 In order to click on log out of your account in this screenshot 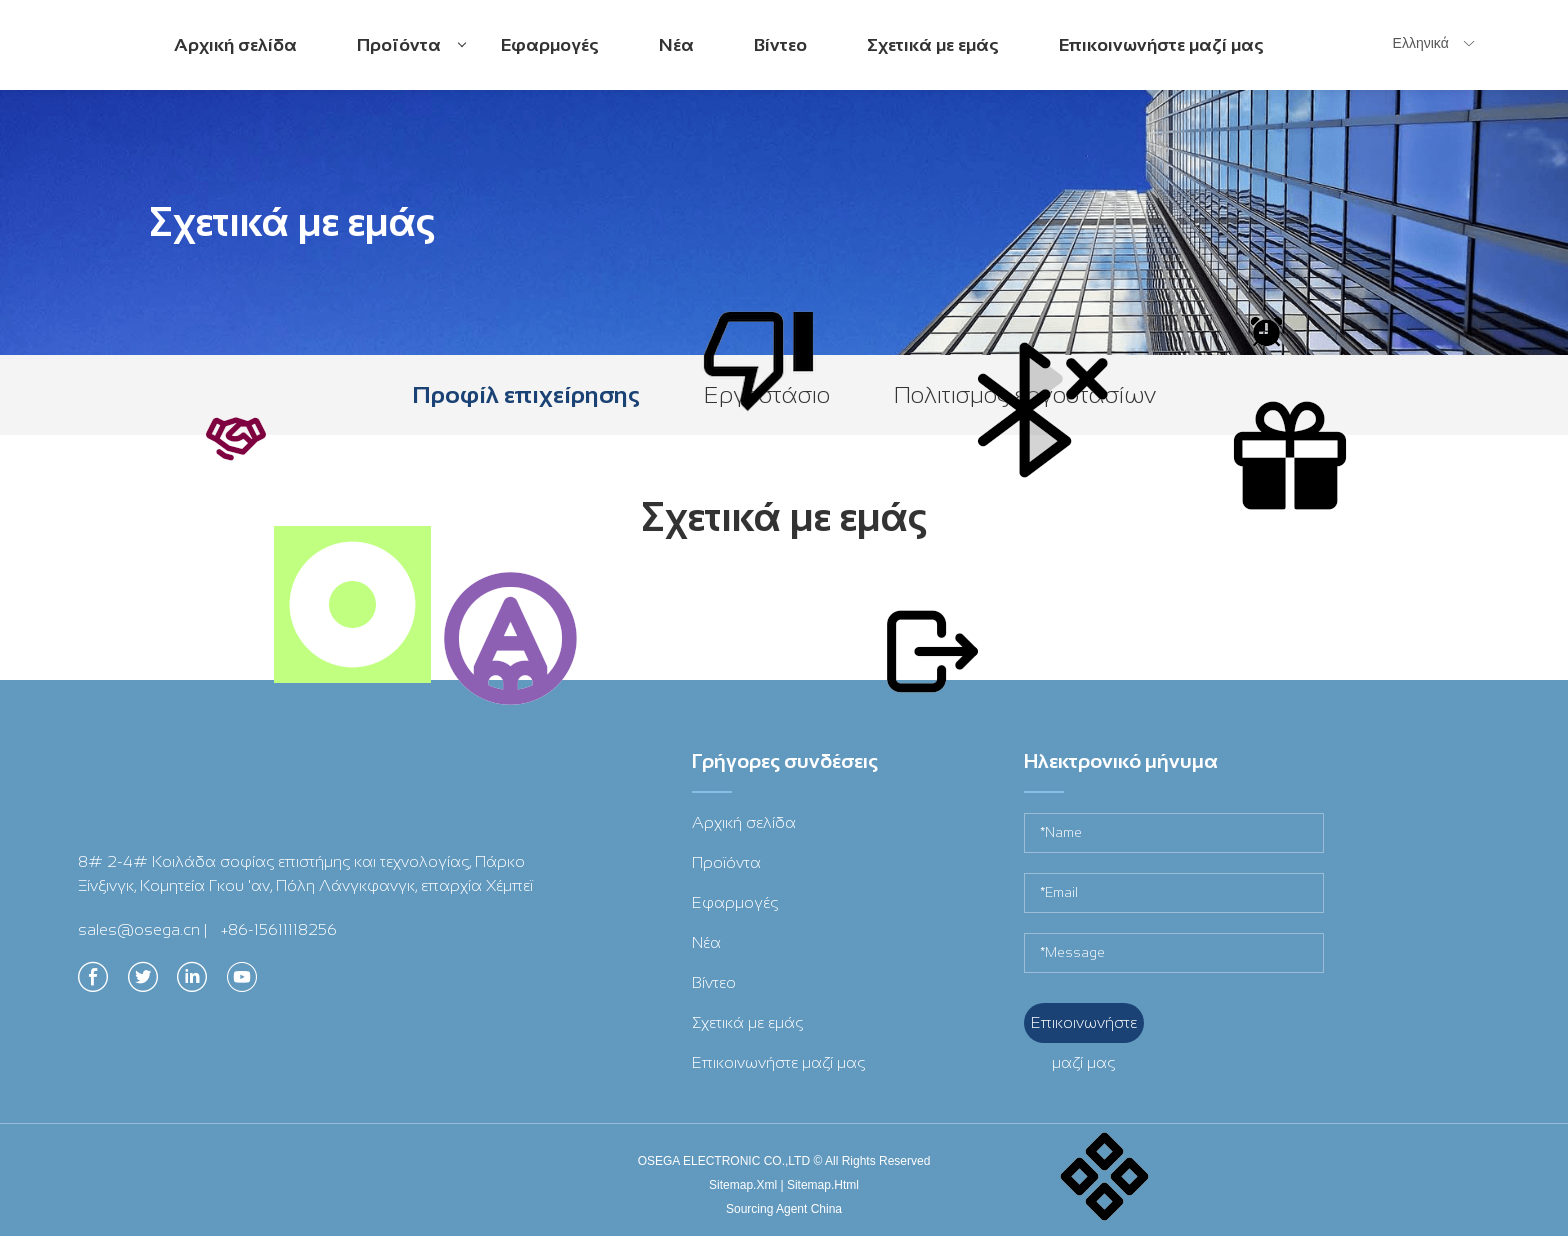, I will do `click(932, 651)`.